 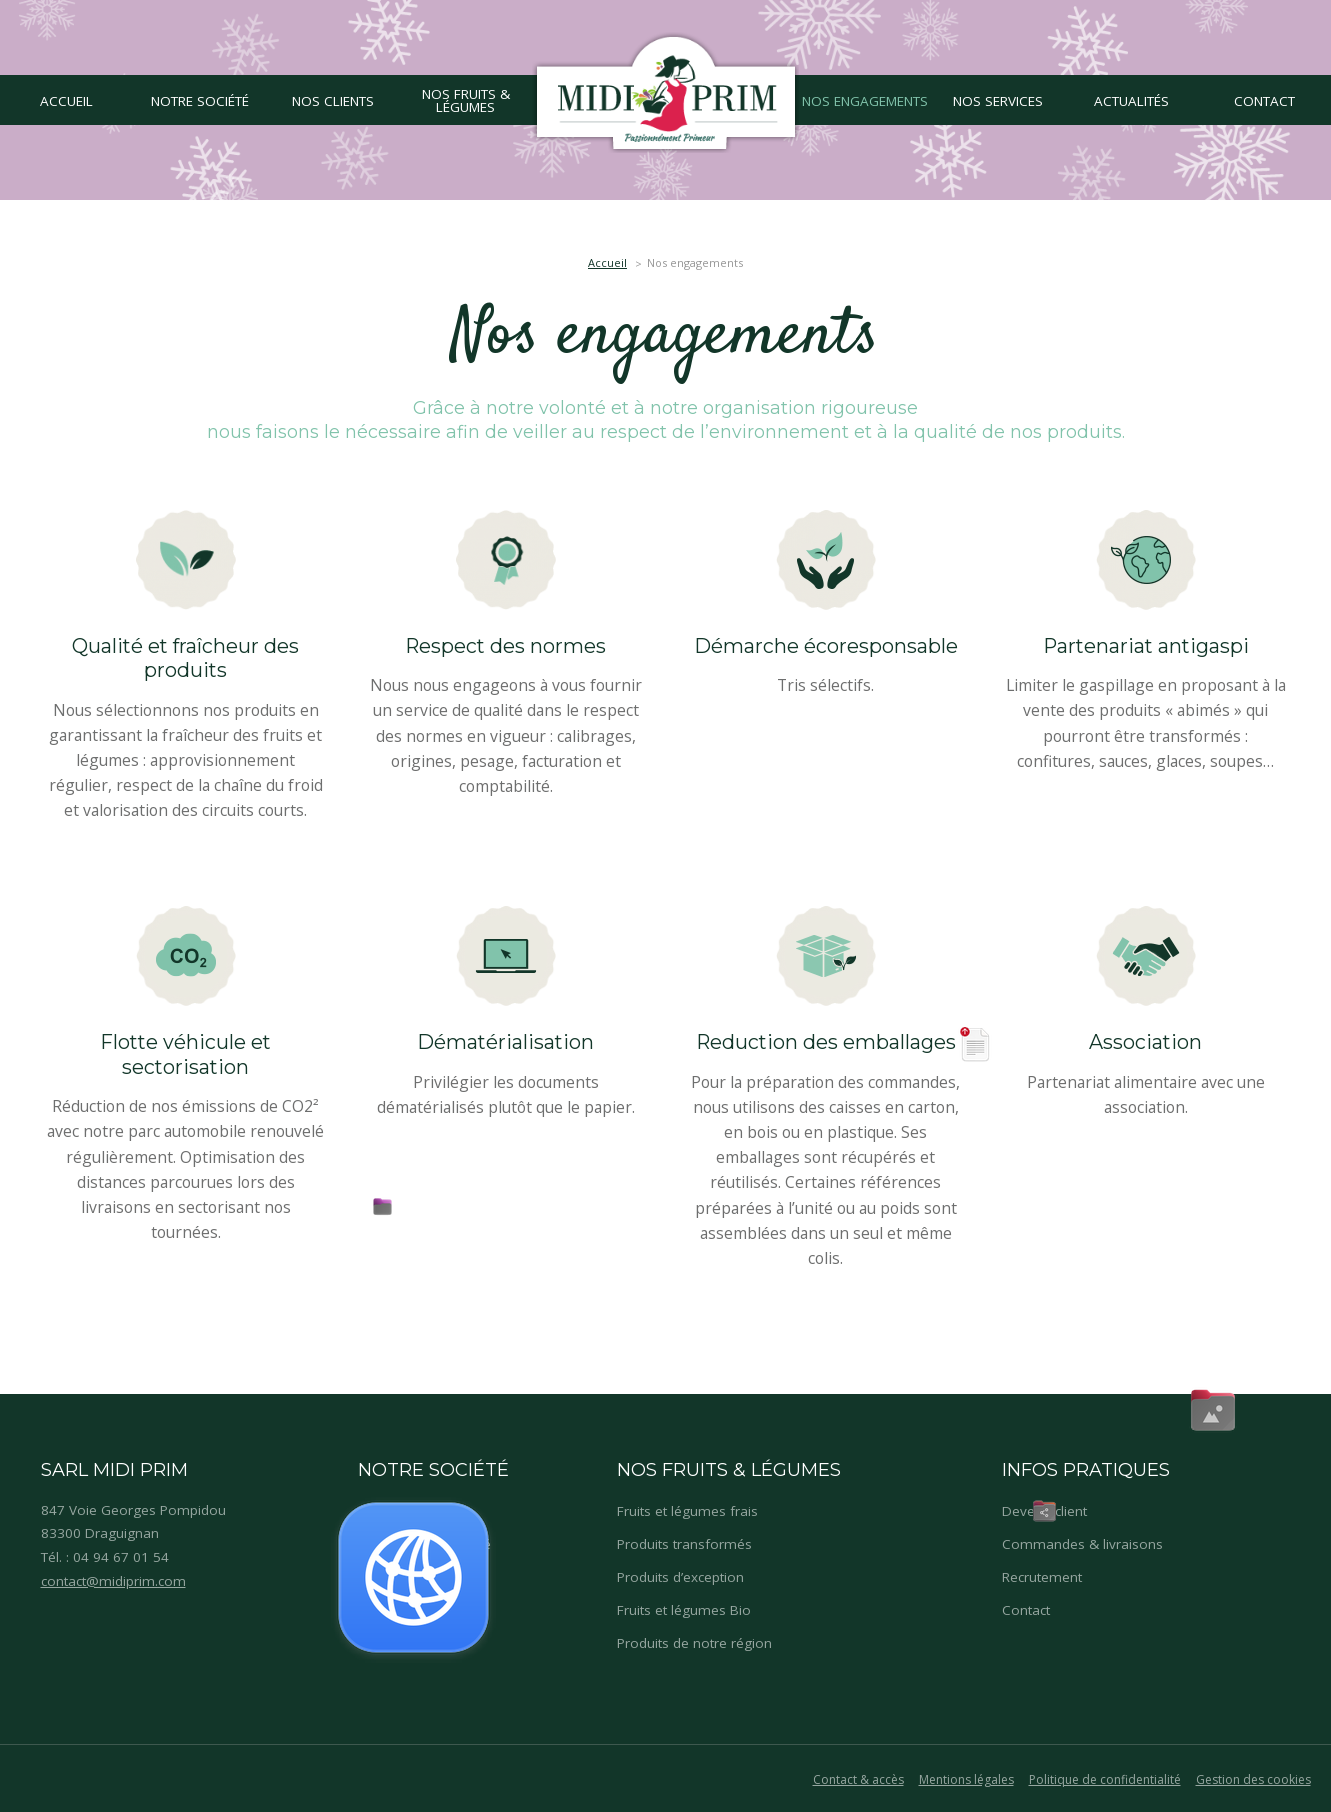 What do you see at coordinates (1213, 1410) in the screenshot?
I see `open your pictures folder` at bounding box center [1213, 1410].